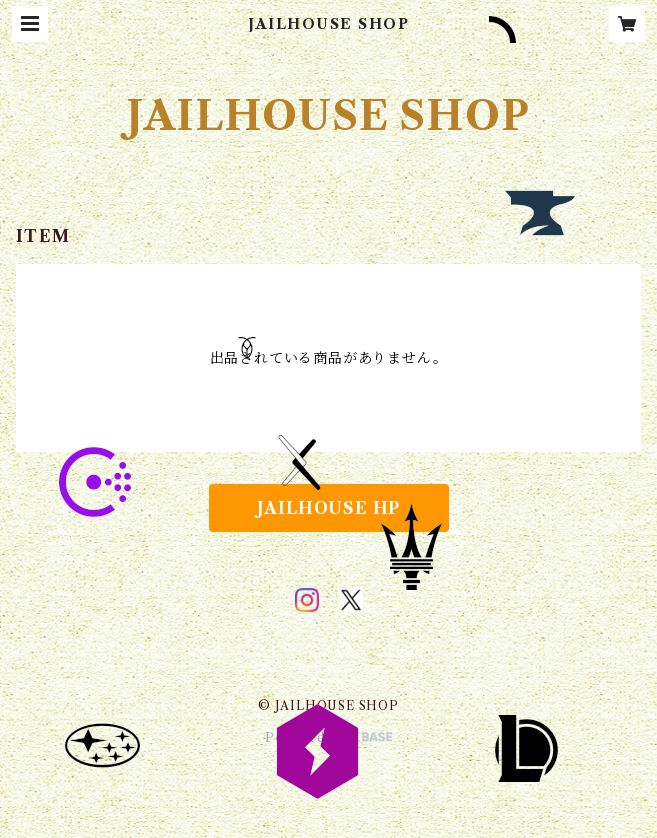 This screenshot has width=657, height=838. Describe the element at coordinates (526, 748) in the screenshot. I see `launch League of Legends` at that location.